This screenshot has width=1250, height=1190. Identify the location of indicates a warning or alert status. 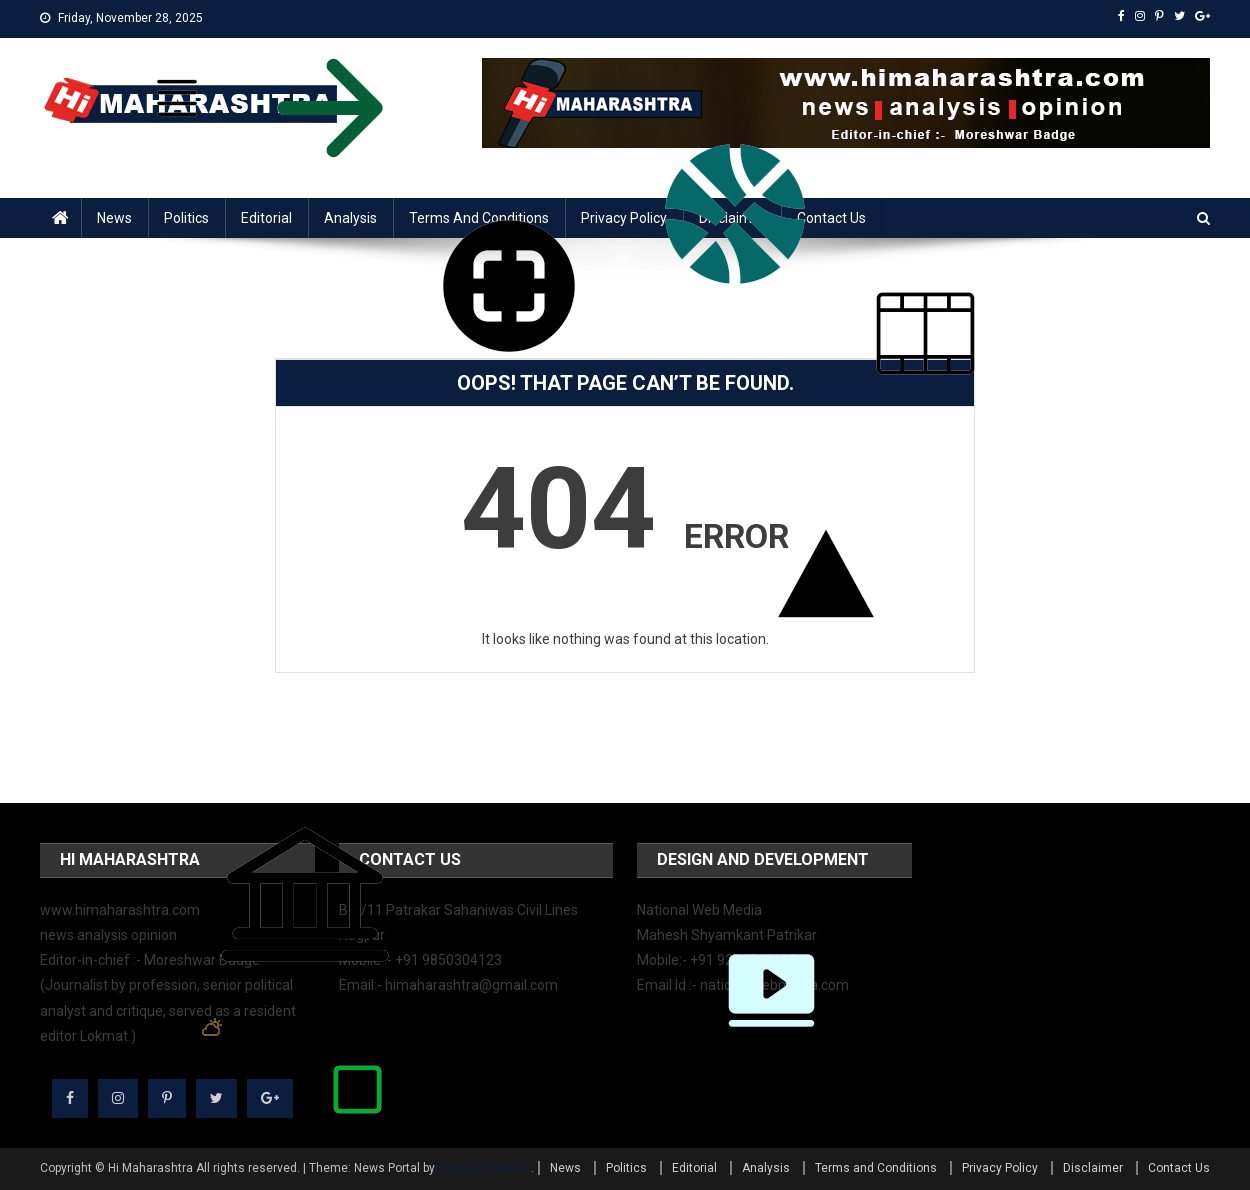
(826, 575).